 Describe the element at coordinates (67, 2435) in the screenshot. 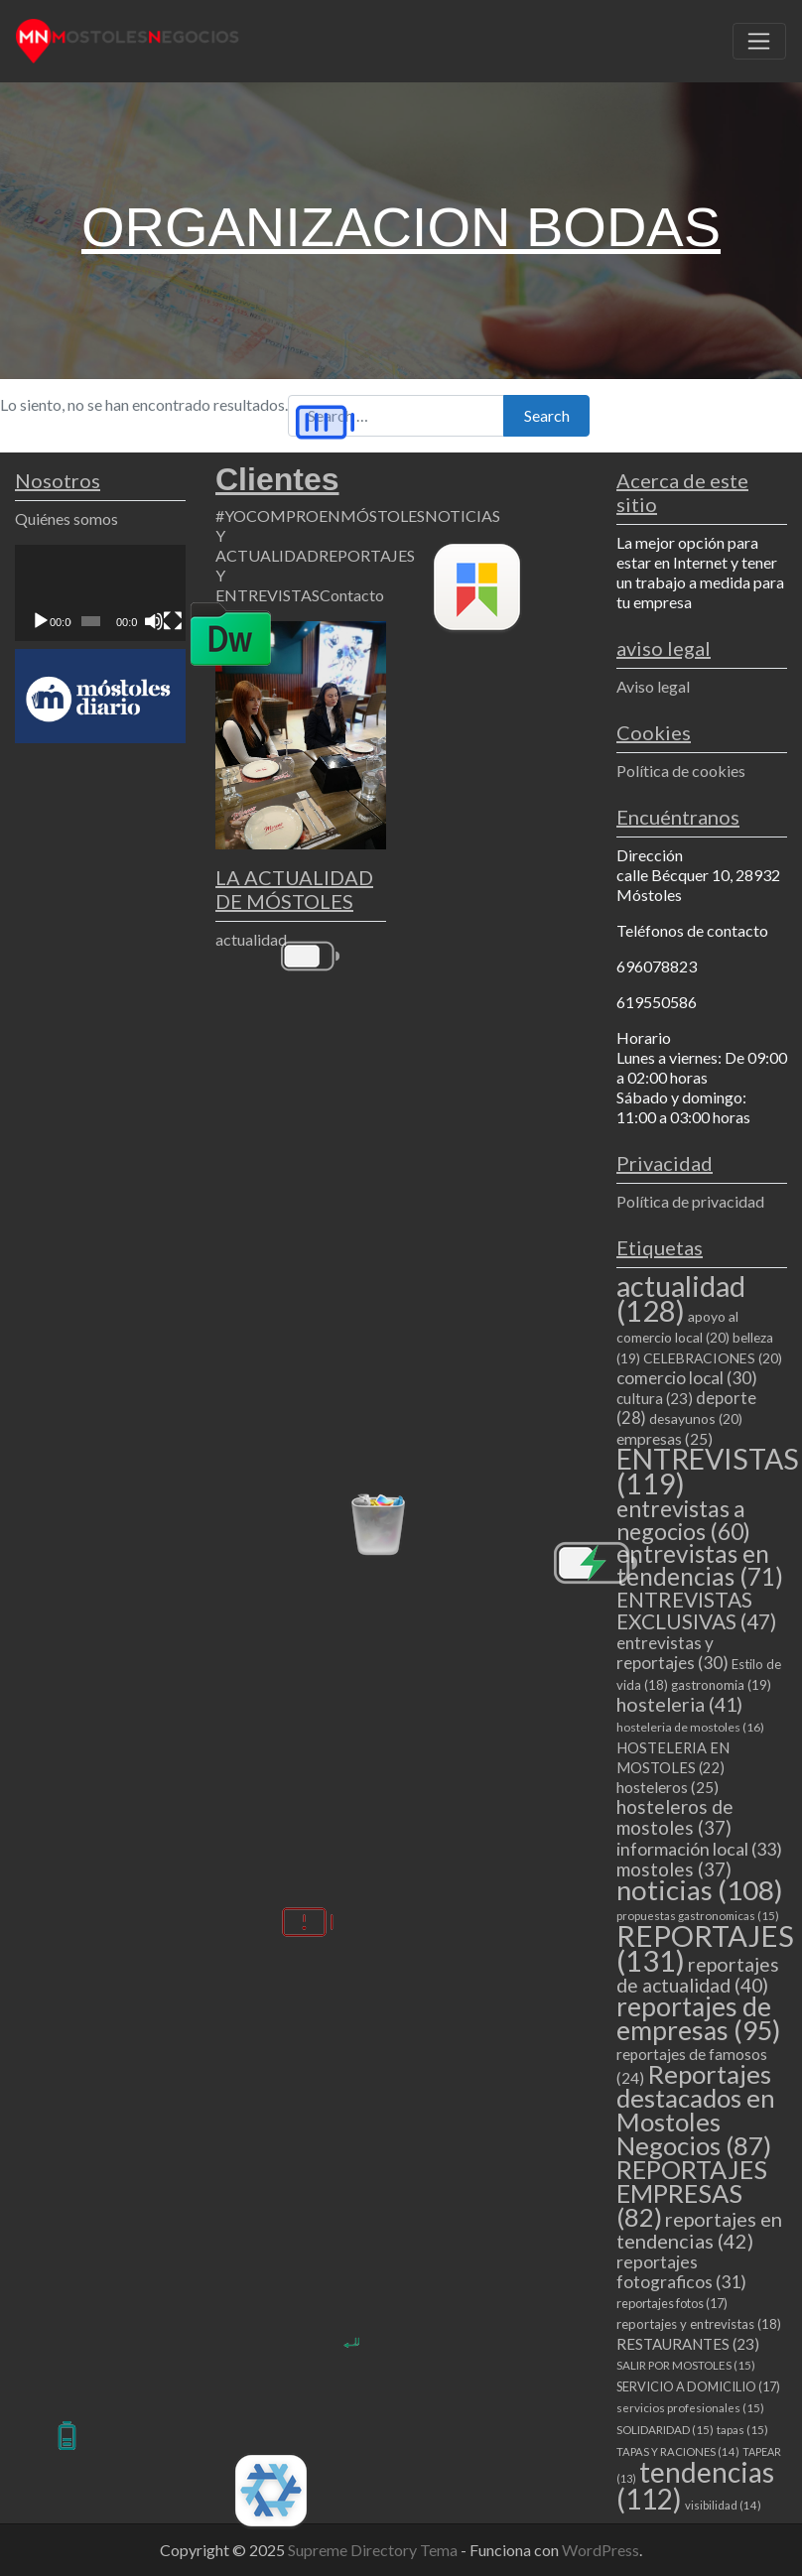

I see `indicates medium battery level` at that location.